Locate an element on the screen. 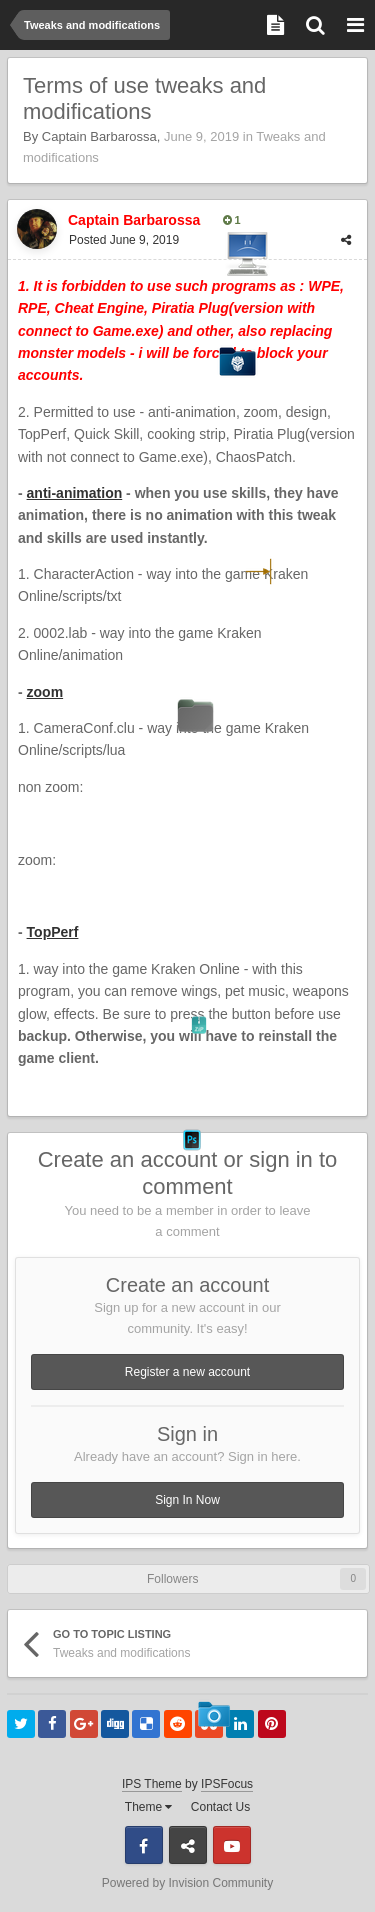  compressed zip file is located at coordinates (199, 1025).